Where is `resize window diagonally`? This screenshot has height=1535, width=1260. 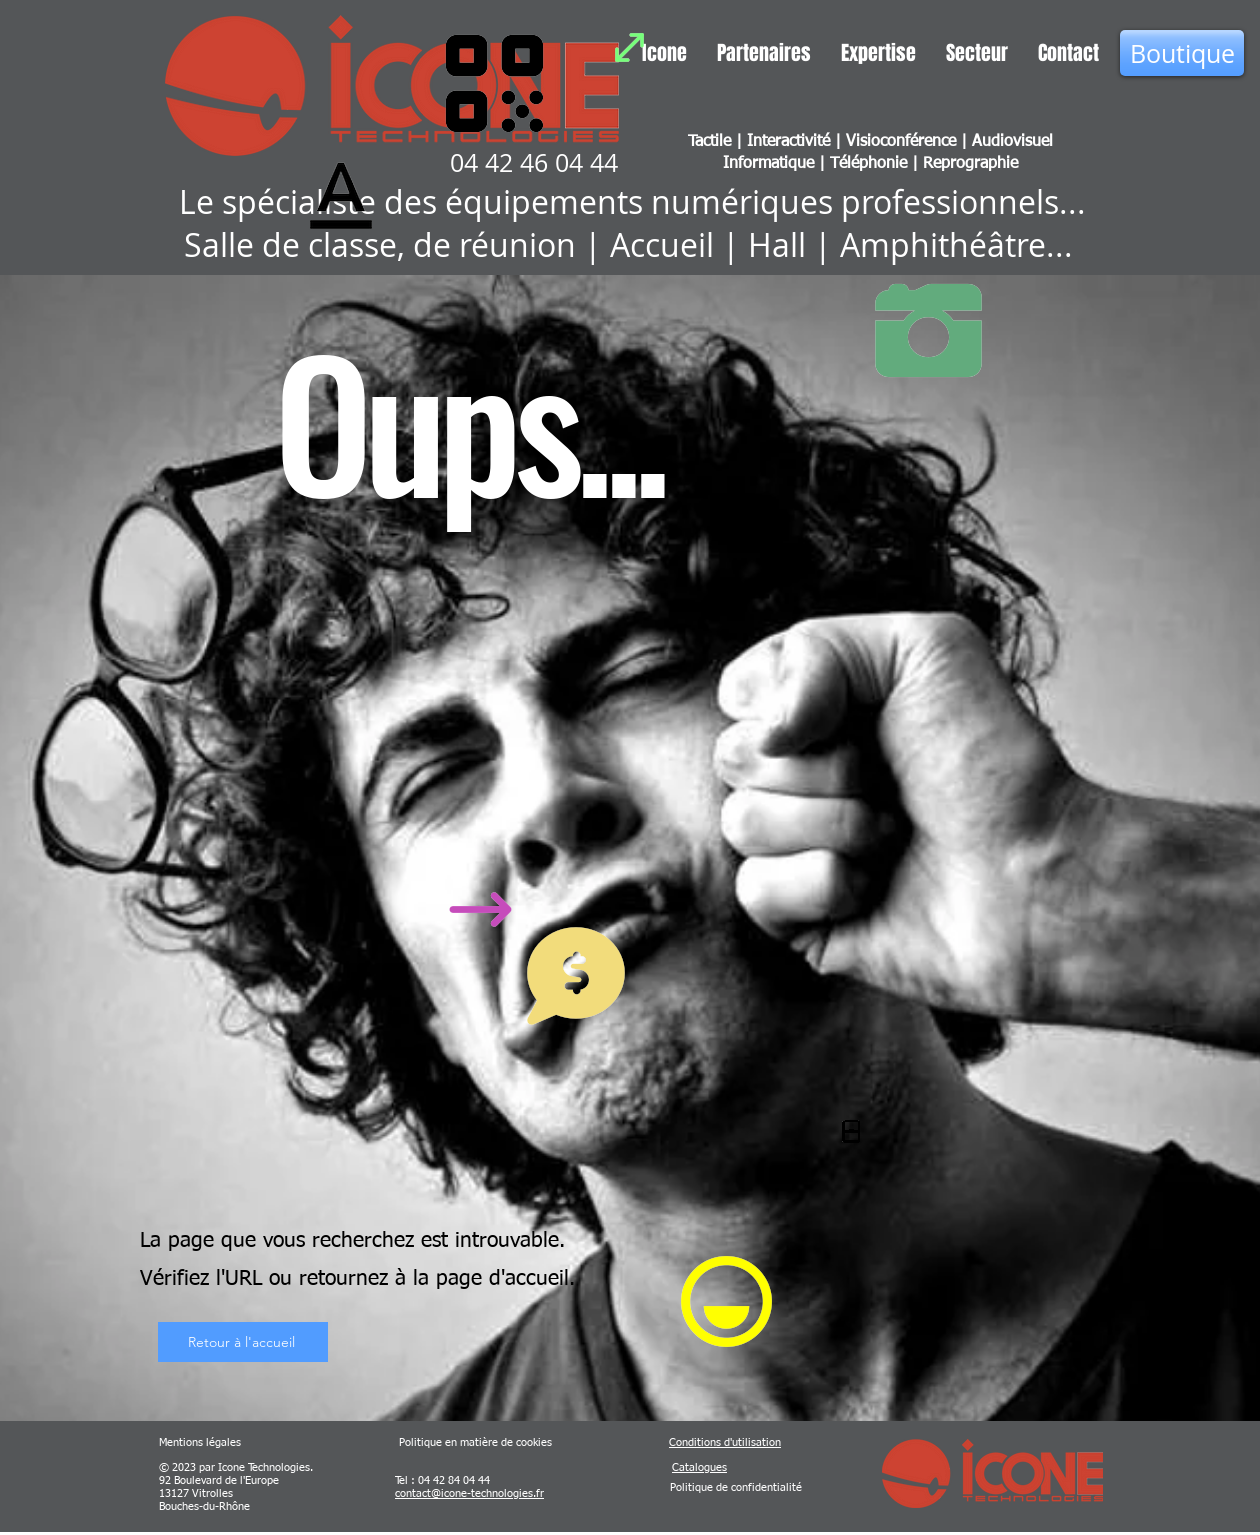 resize window diagonally is located at coordinates (629, 47).